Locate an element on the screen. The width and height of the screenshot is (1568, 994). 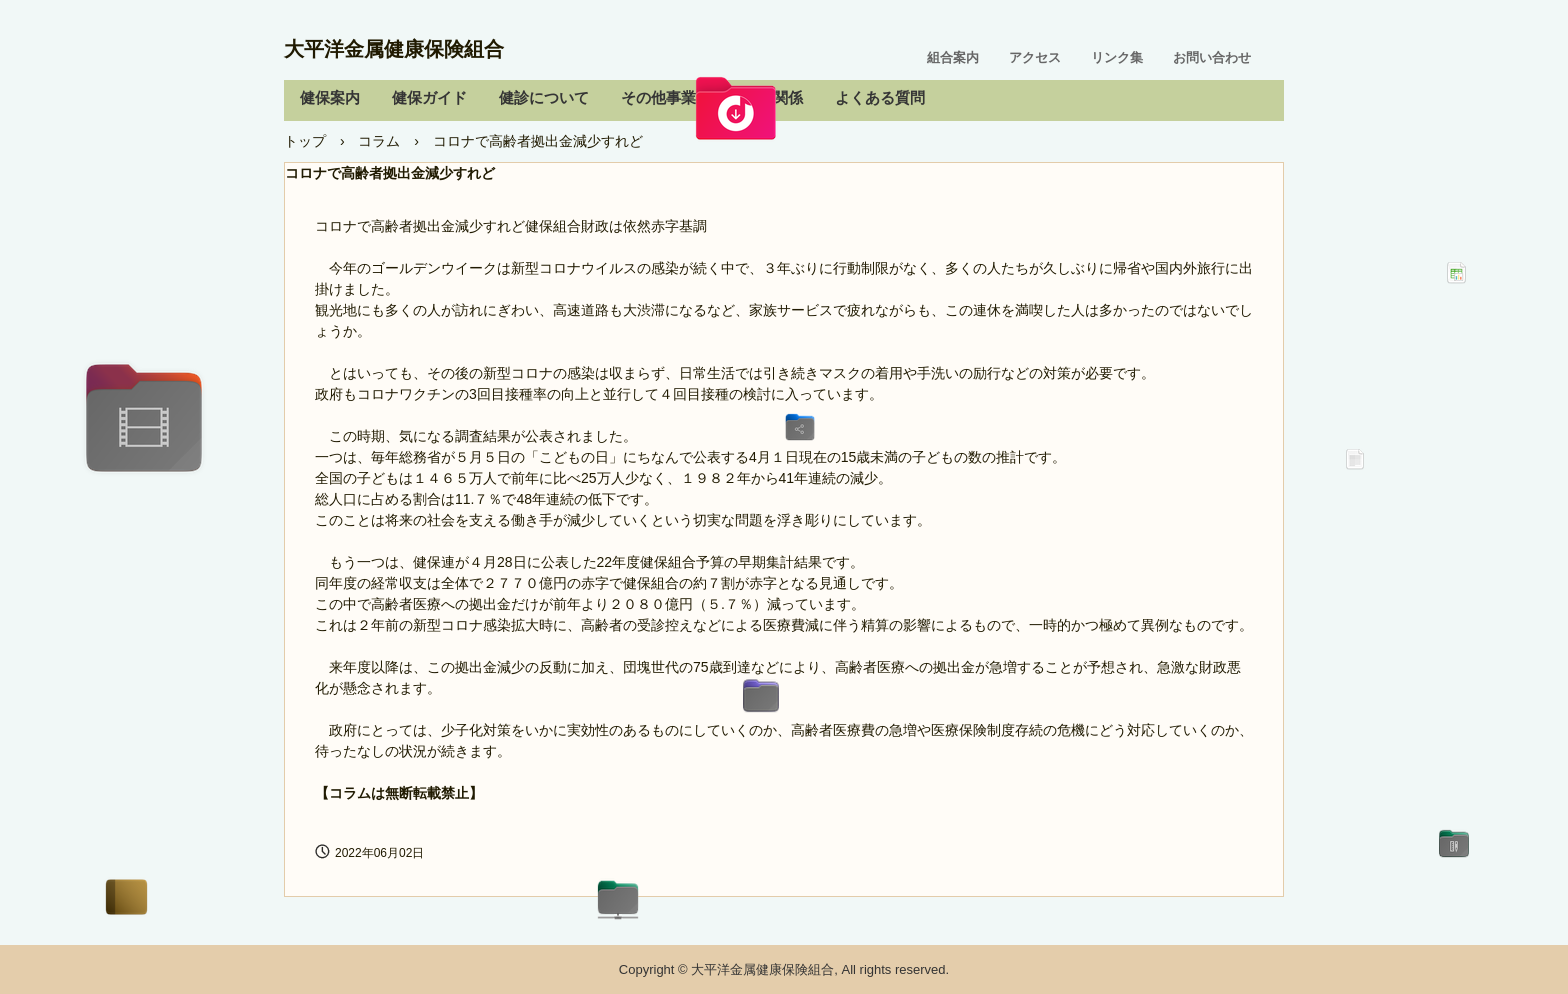
access a network or remote folder is located at coordinates (618, 899).